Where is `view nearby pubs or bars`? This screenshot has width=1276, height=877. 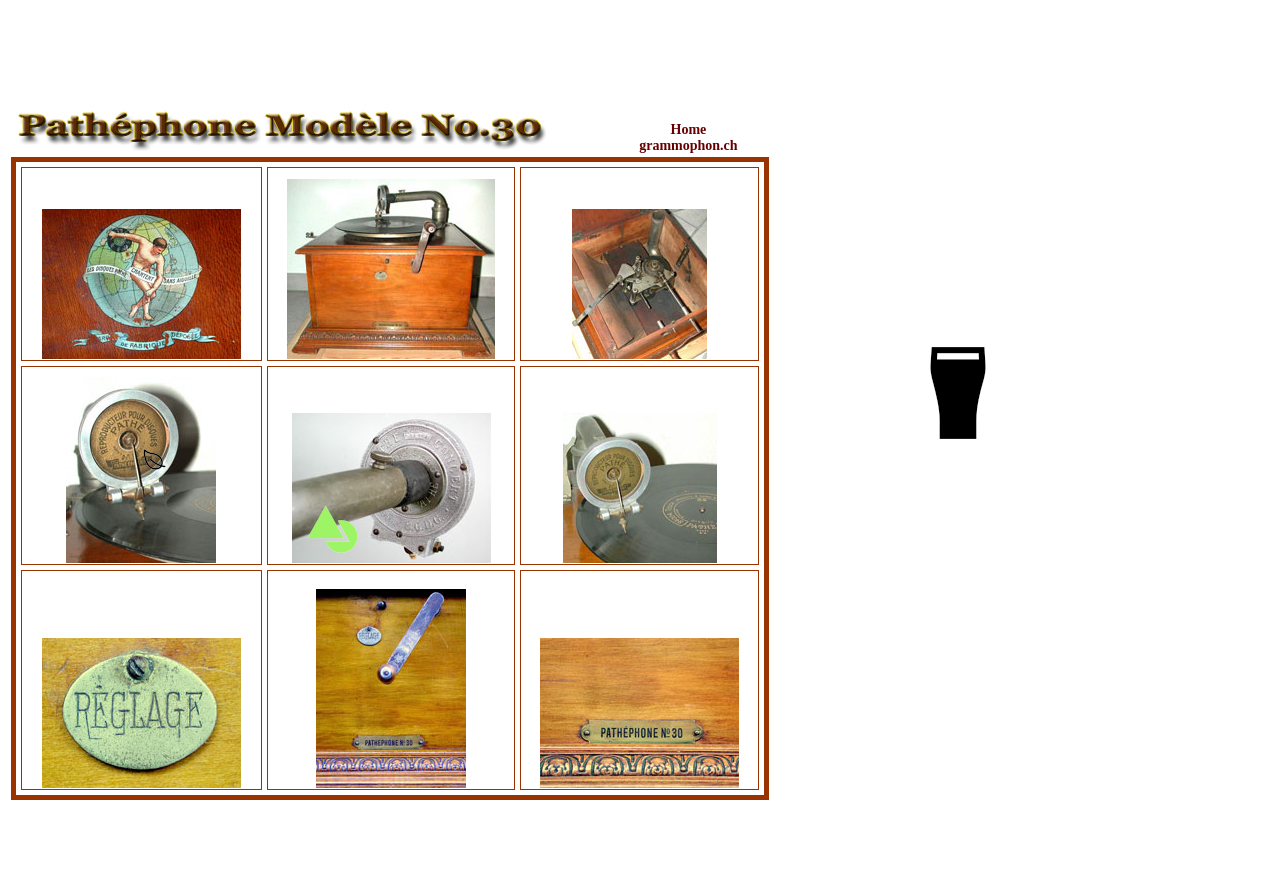
view nearby pubs or bars is located at coordinates (958, 393).